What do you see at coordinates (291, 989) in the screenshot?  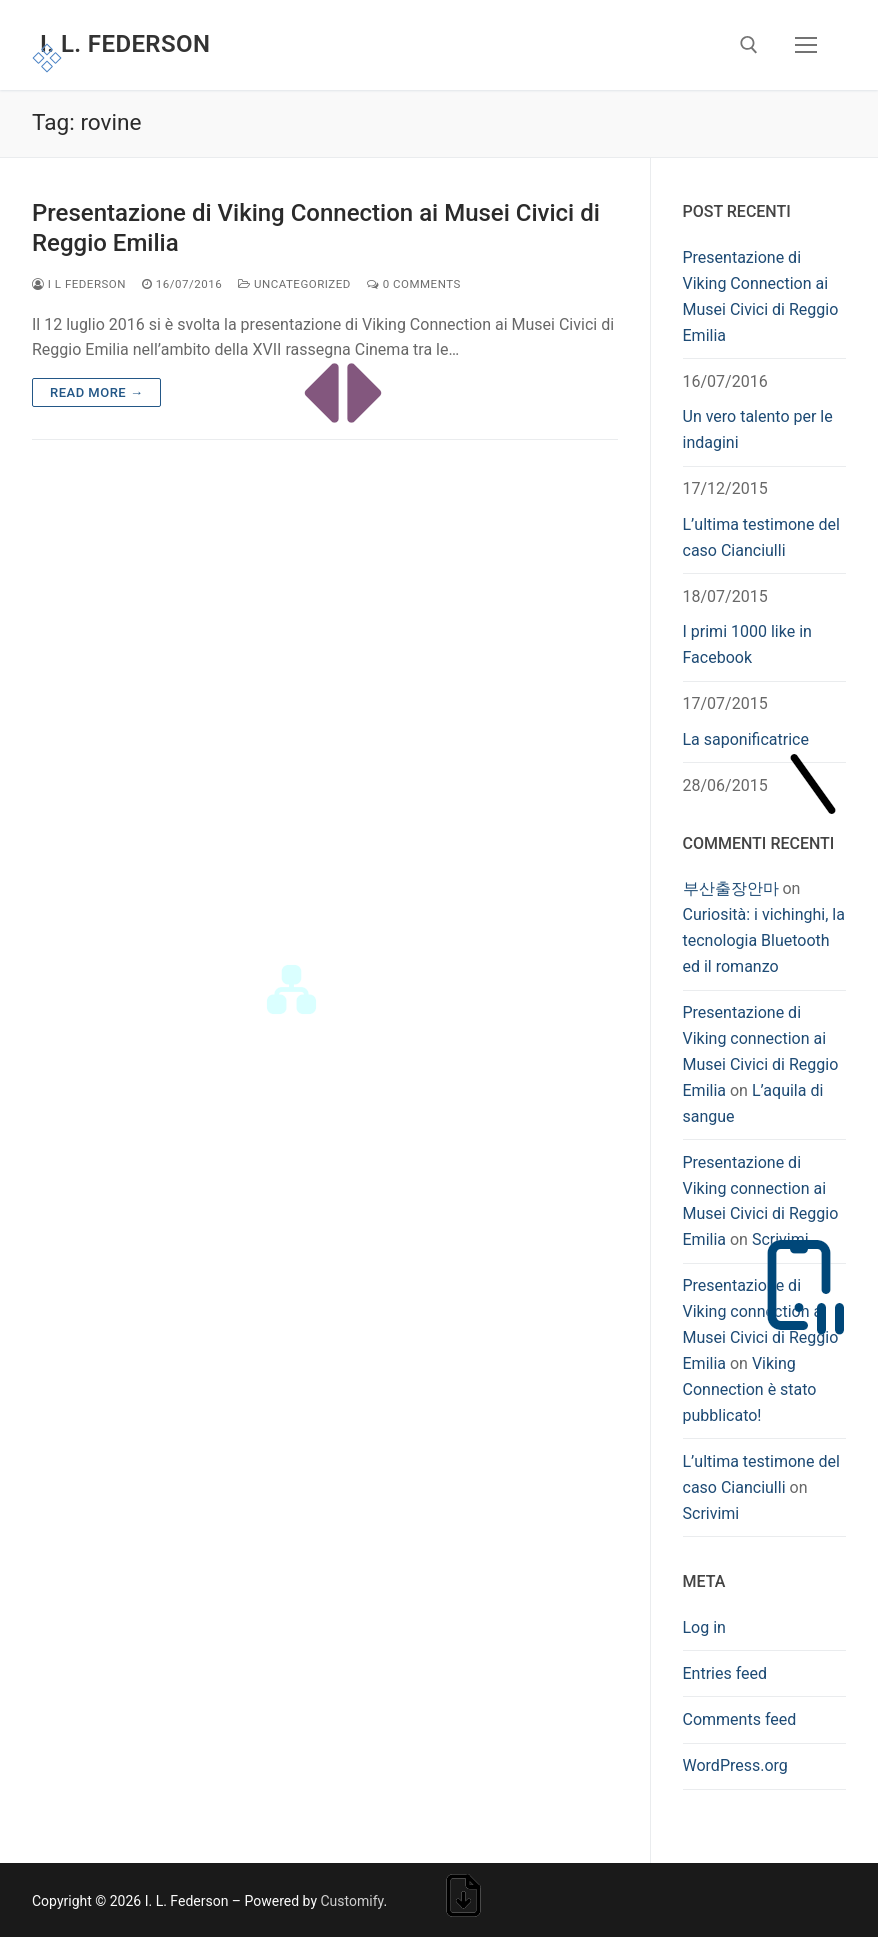 I see `view organizational hierarchy or structure` at bounding box center [291, 989].